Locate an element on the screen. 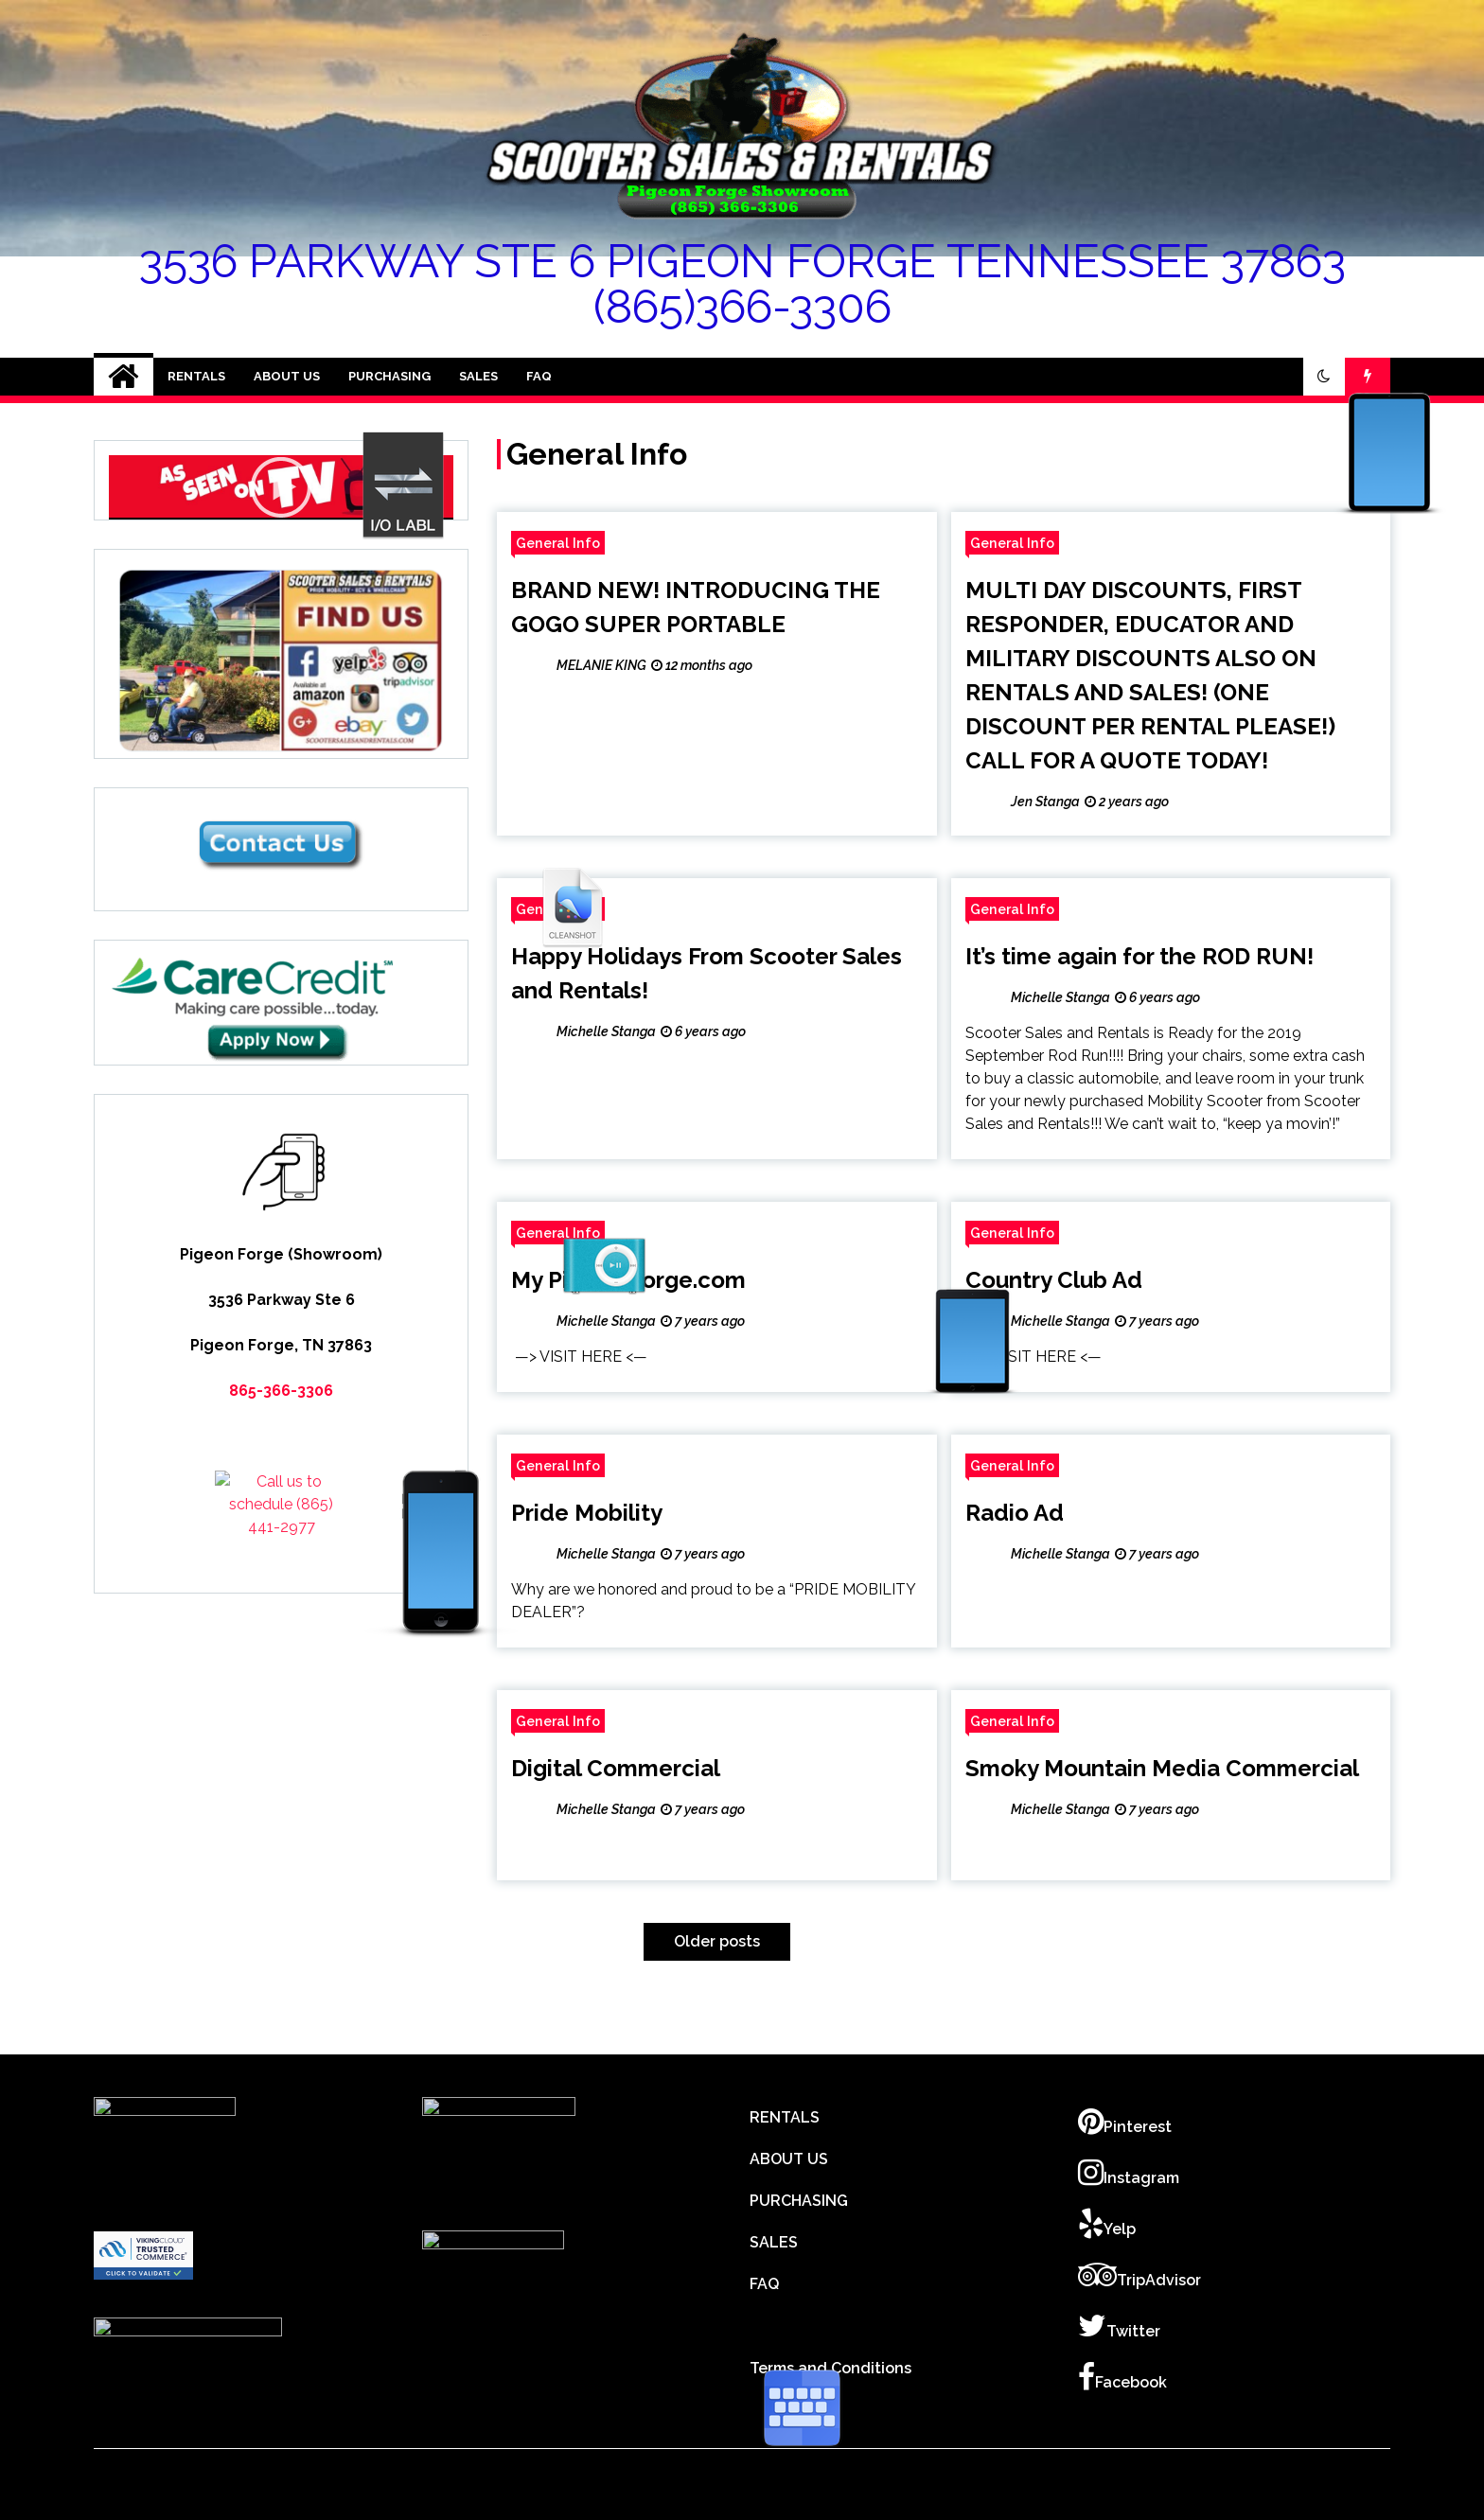 Image resolution: width=1484 pixels, height=2520 pixels. configure keyboard and input settings is located at coordinates (802, 2407).